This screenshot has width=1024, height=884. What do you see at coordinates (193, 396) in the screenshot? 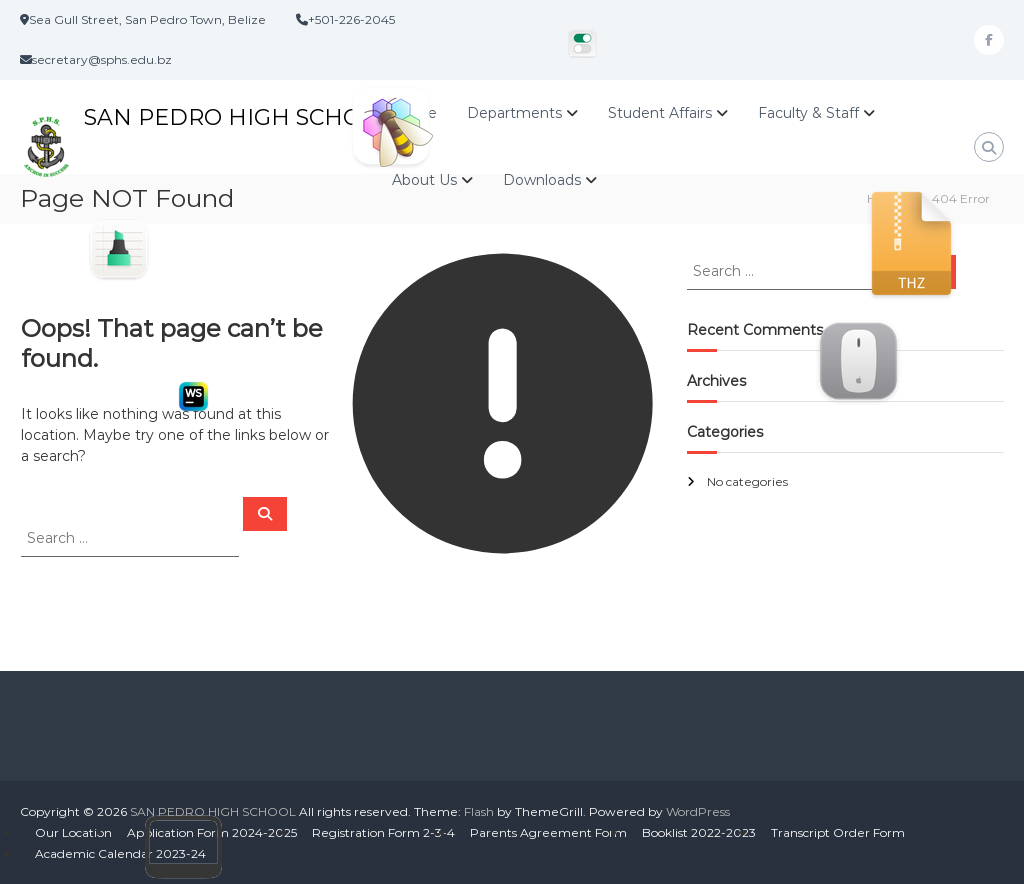
I see `open WebStorm IDE` at bounding box center [193, 396].